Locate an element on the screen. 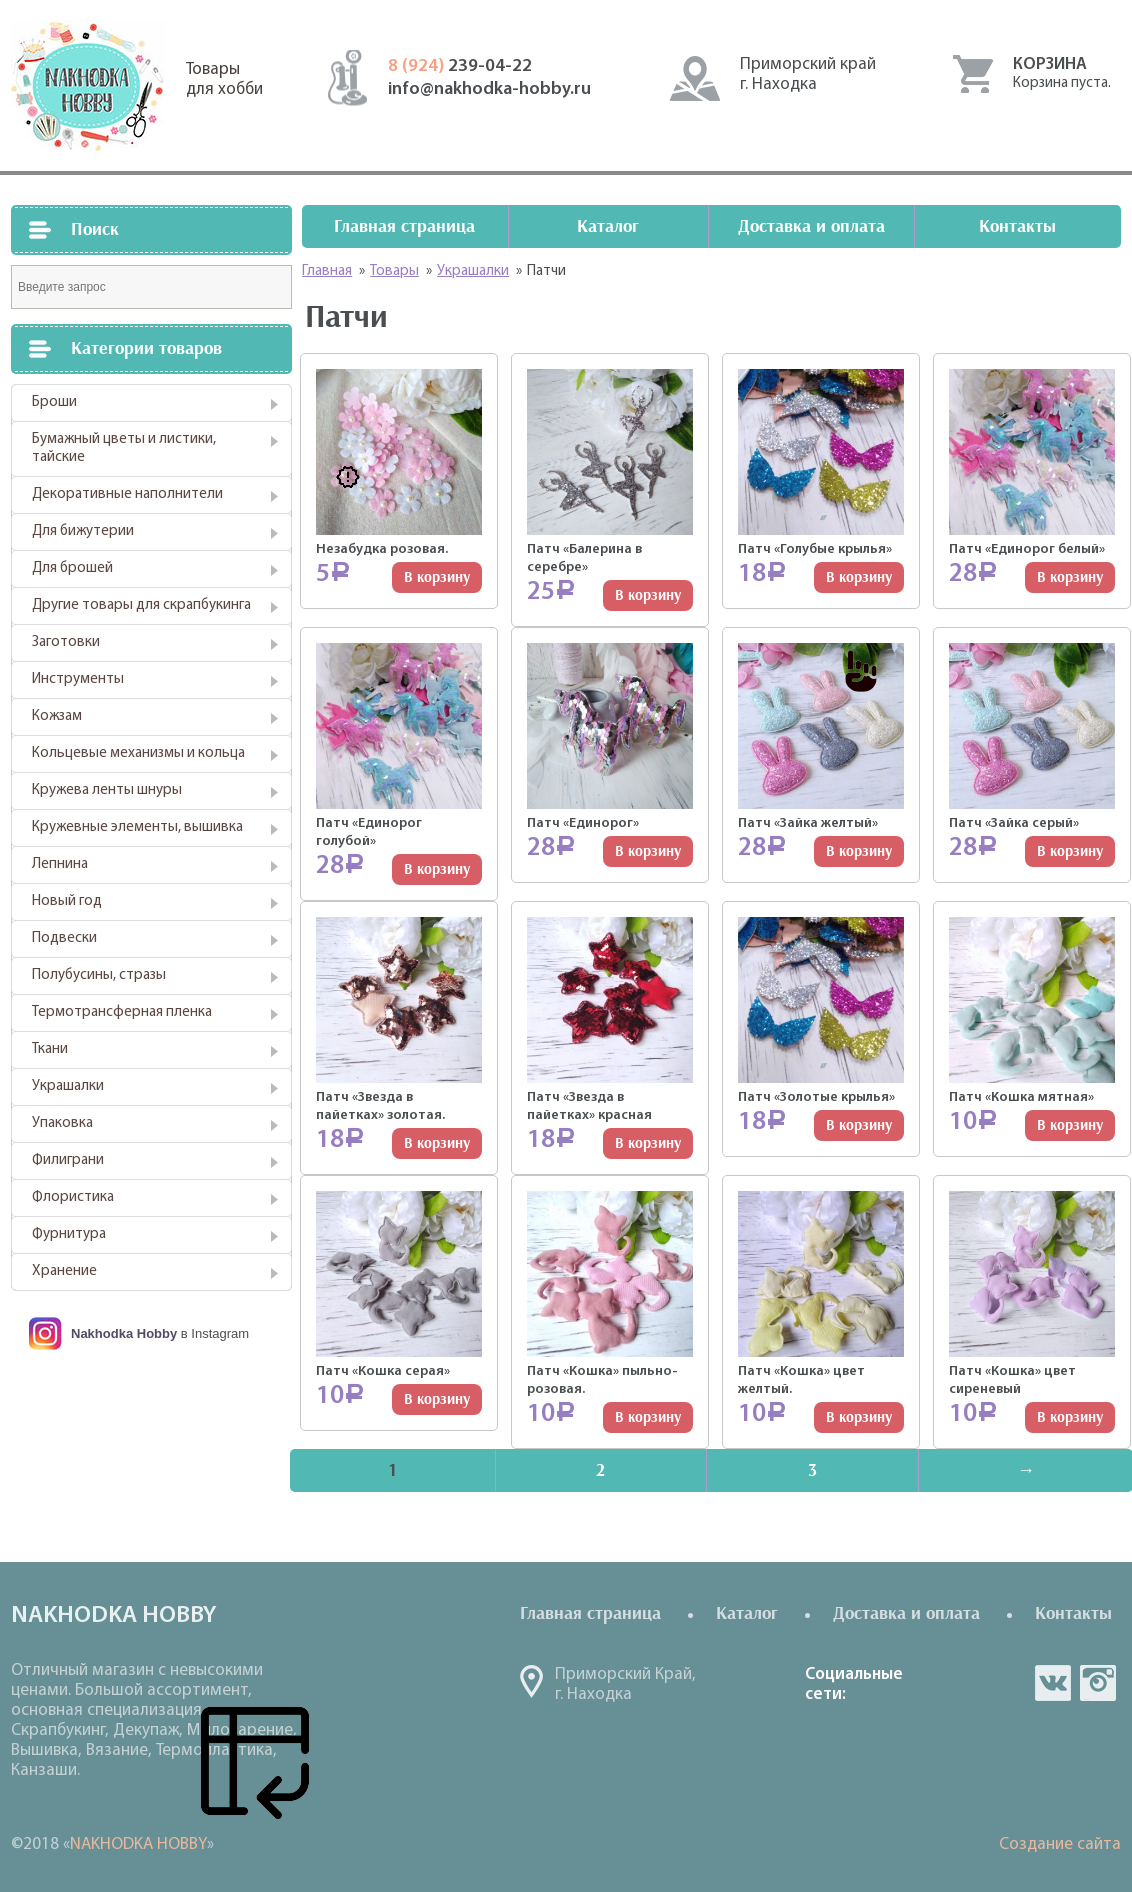 The image size is (1132, 1892). tap to select or indicate a point of interest is located at coordinates (861, 671).